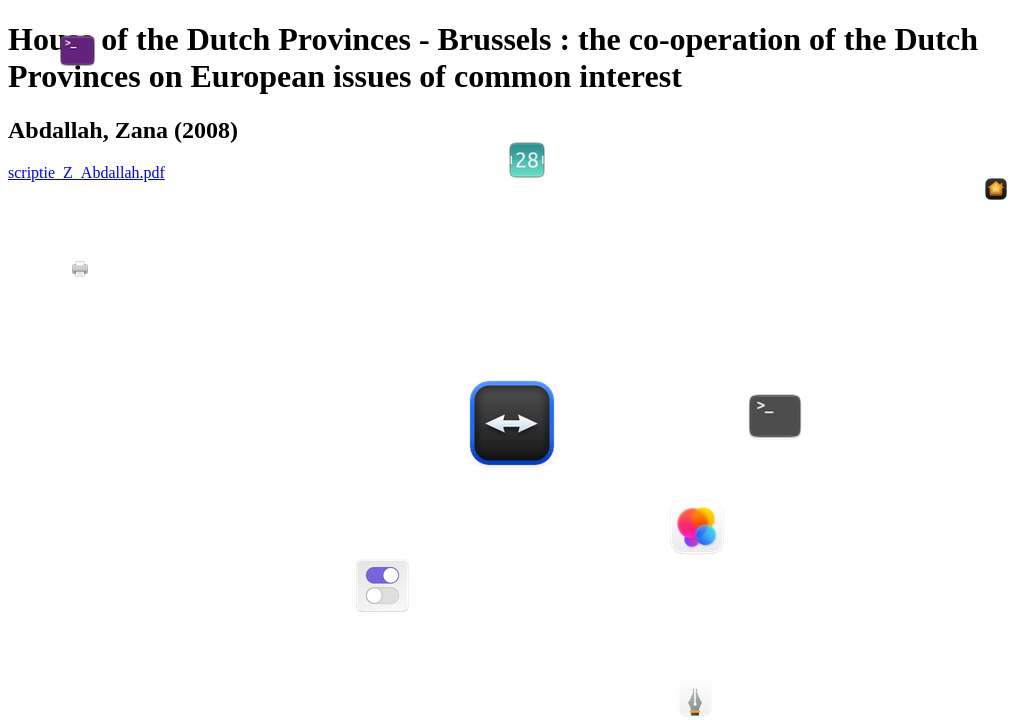 The width and height of the screenshot is (1024, 720). I want to click on open system settings or preferences, so click(382, 585).